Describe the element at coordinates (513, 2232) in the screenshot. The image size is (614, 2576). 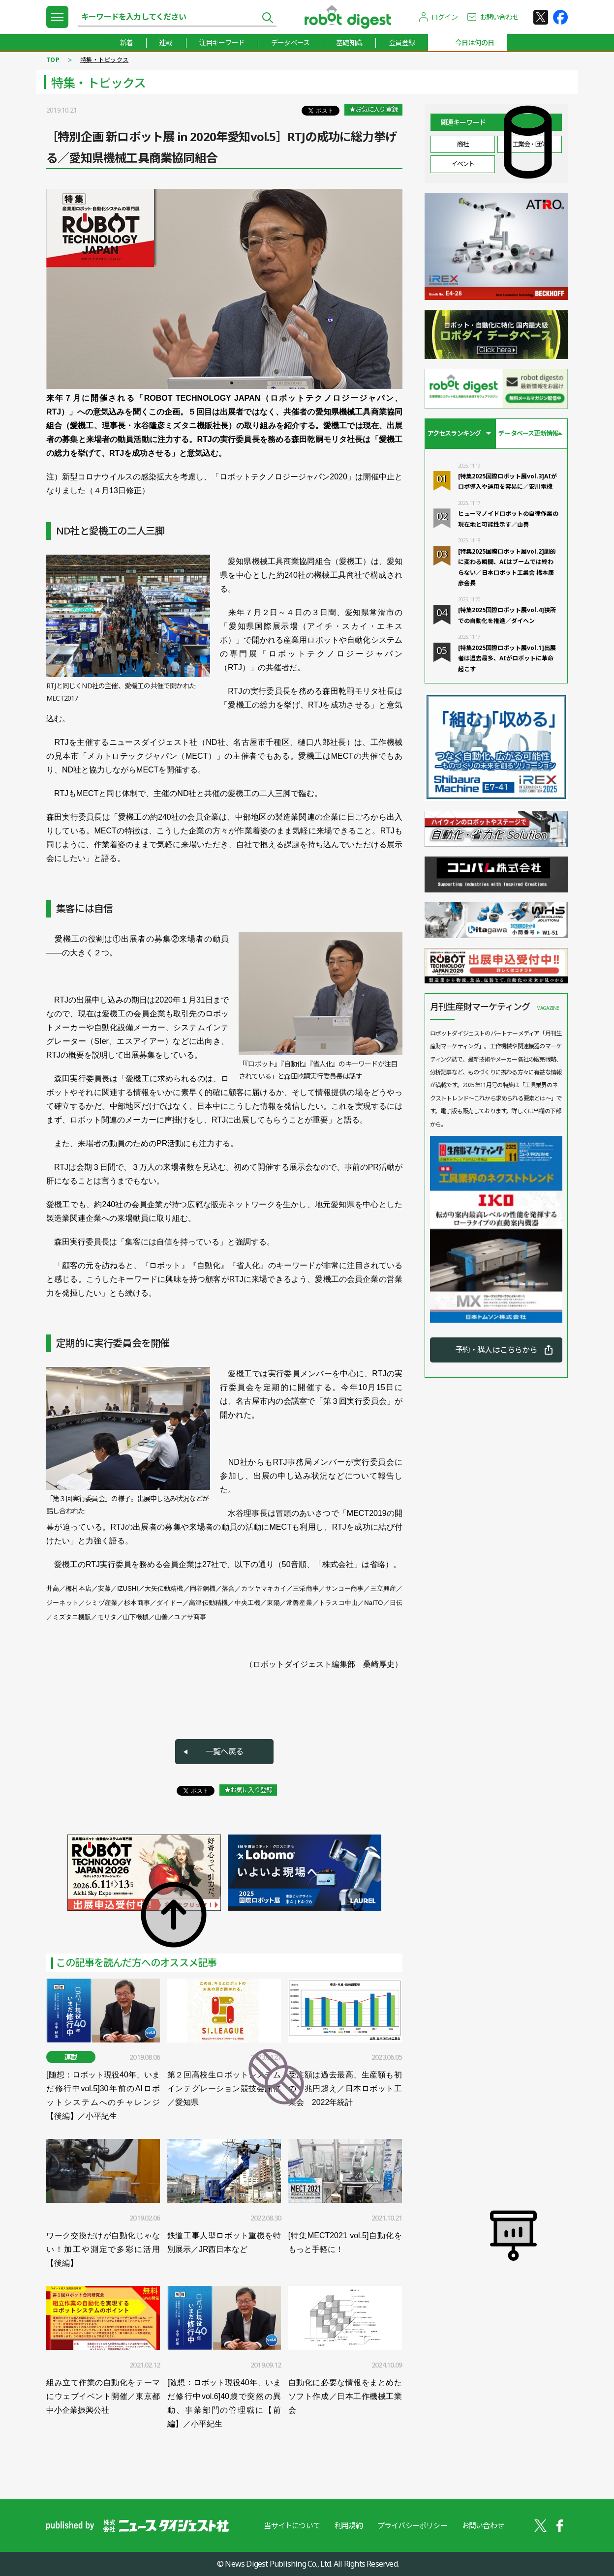
I see `view presentation with chart data` at that location.